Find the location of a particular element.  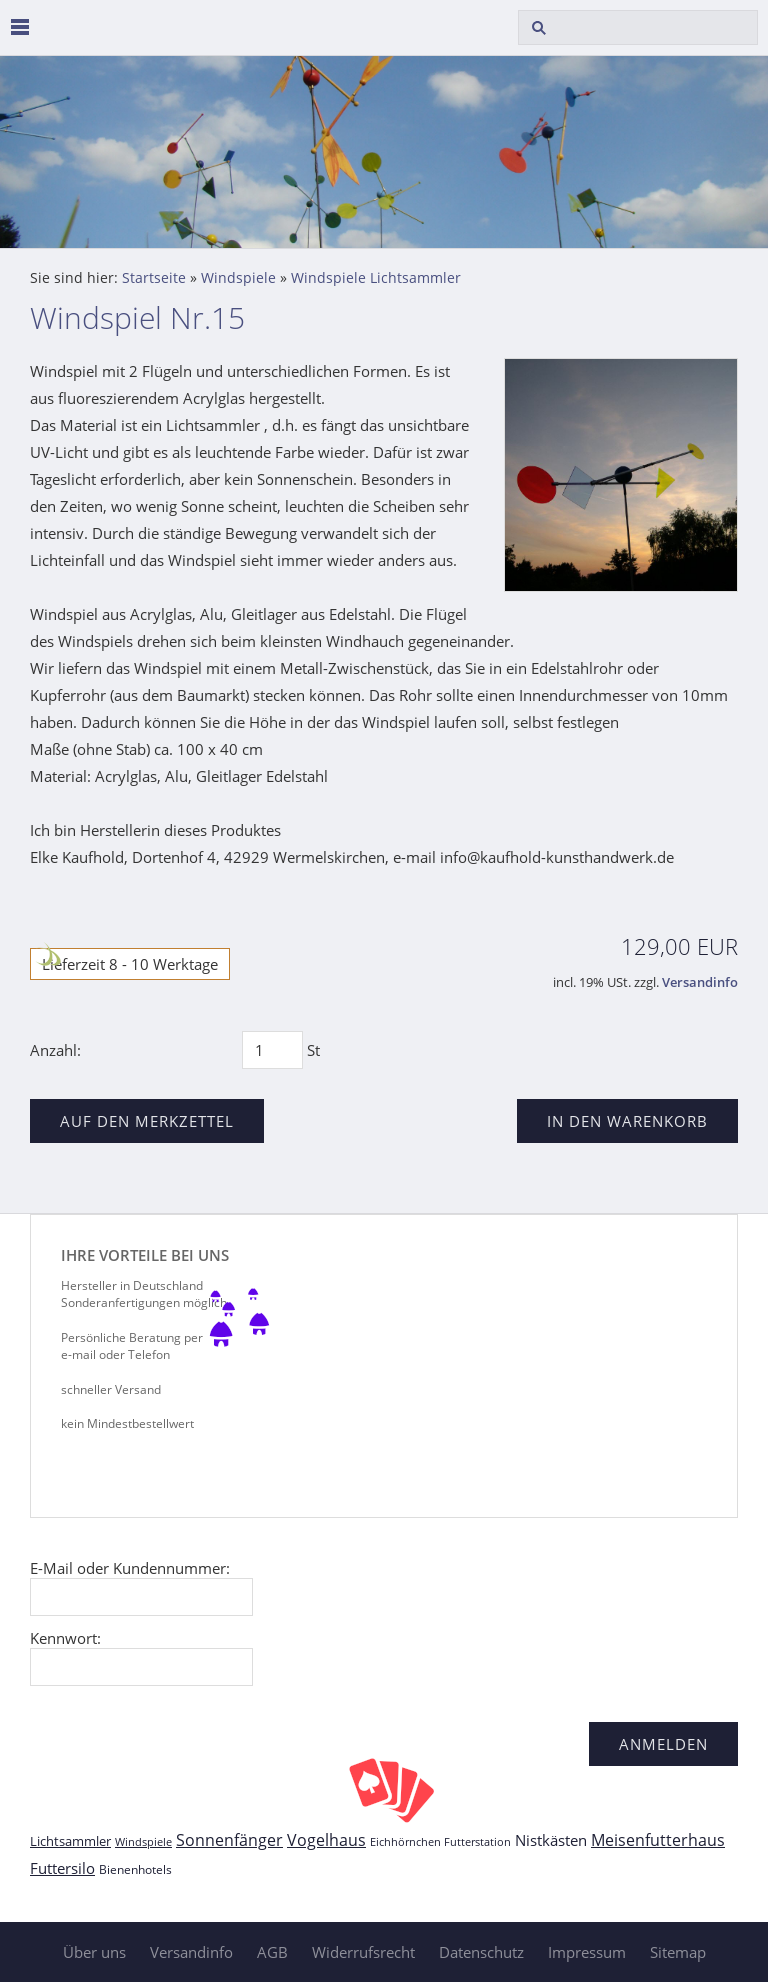

indicates a slash or cutting attack action is located at coordinates (48, 955).